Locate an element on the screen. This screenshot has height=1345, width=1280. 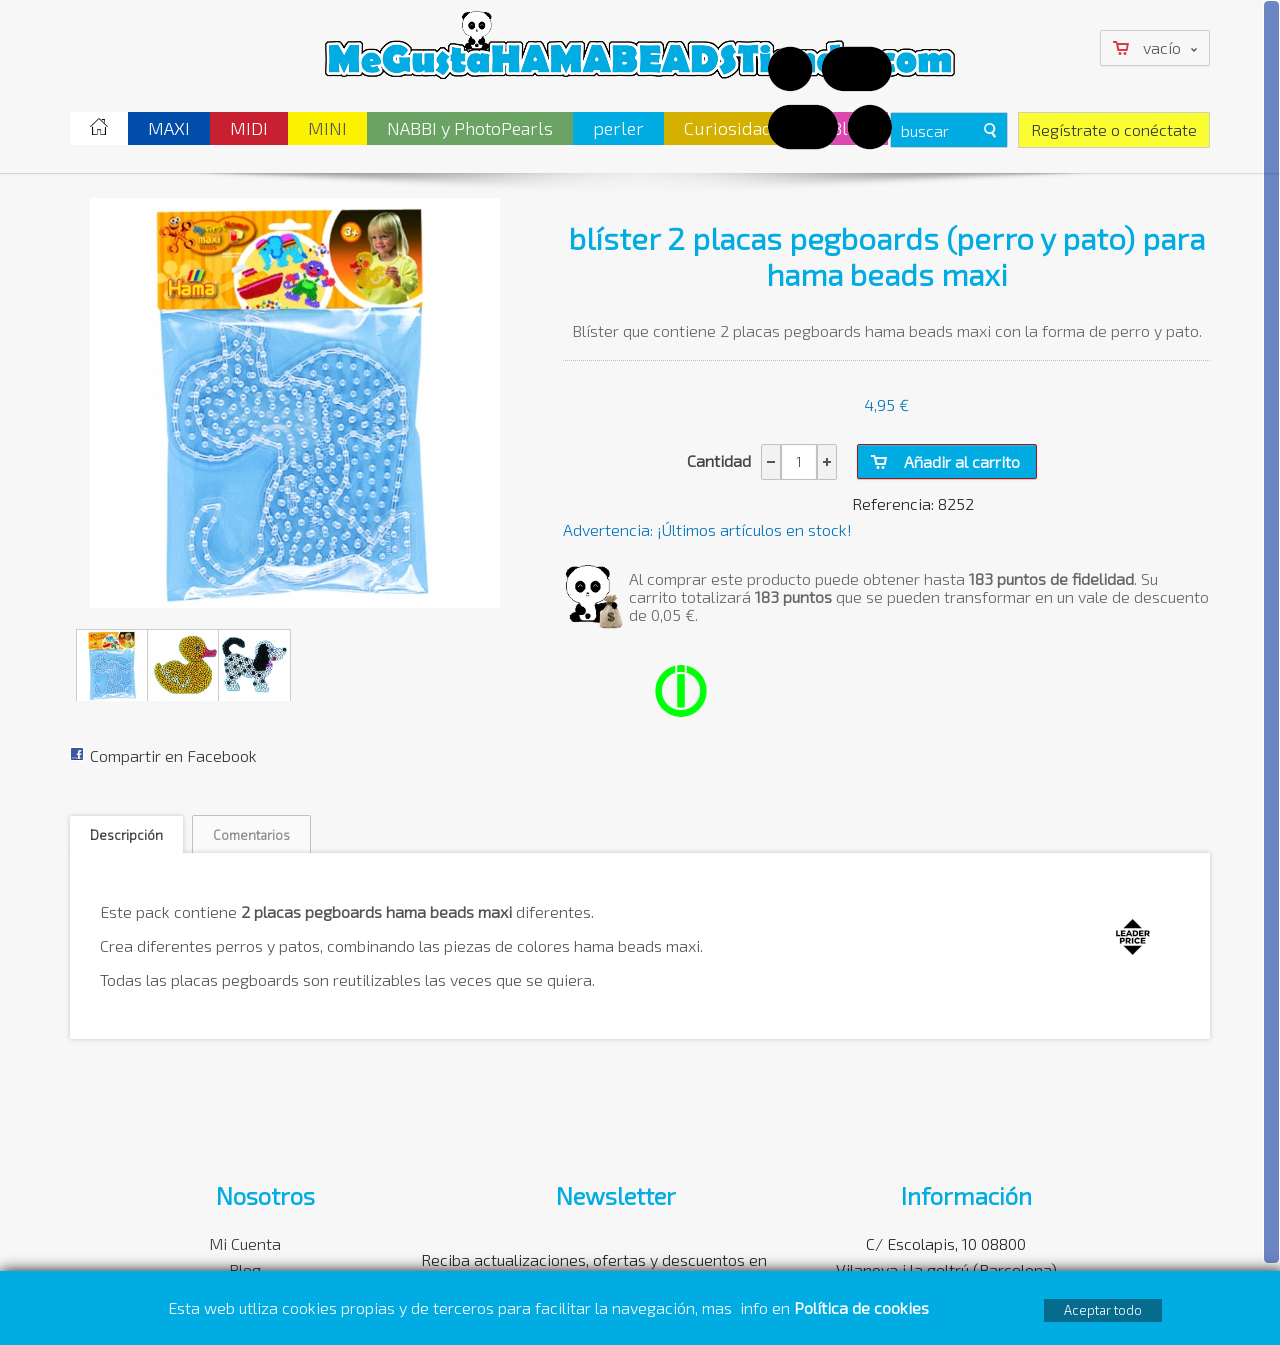
fonoma app or service logo is located at coordinates (830, 98).